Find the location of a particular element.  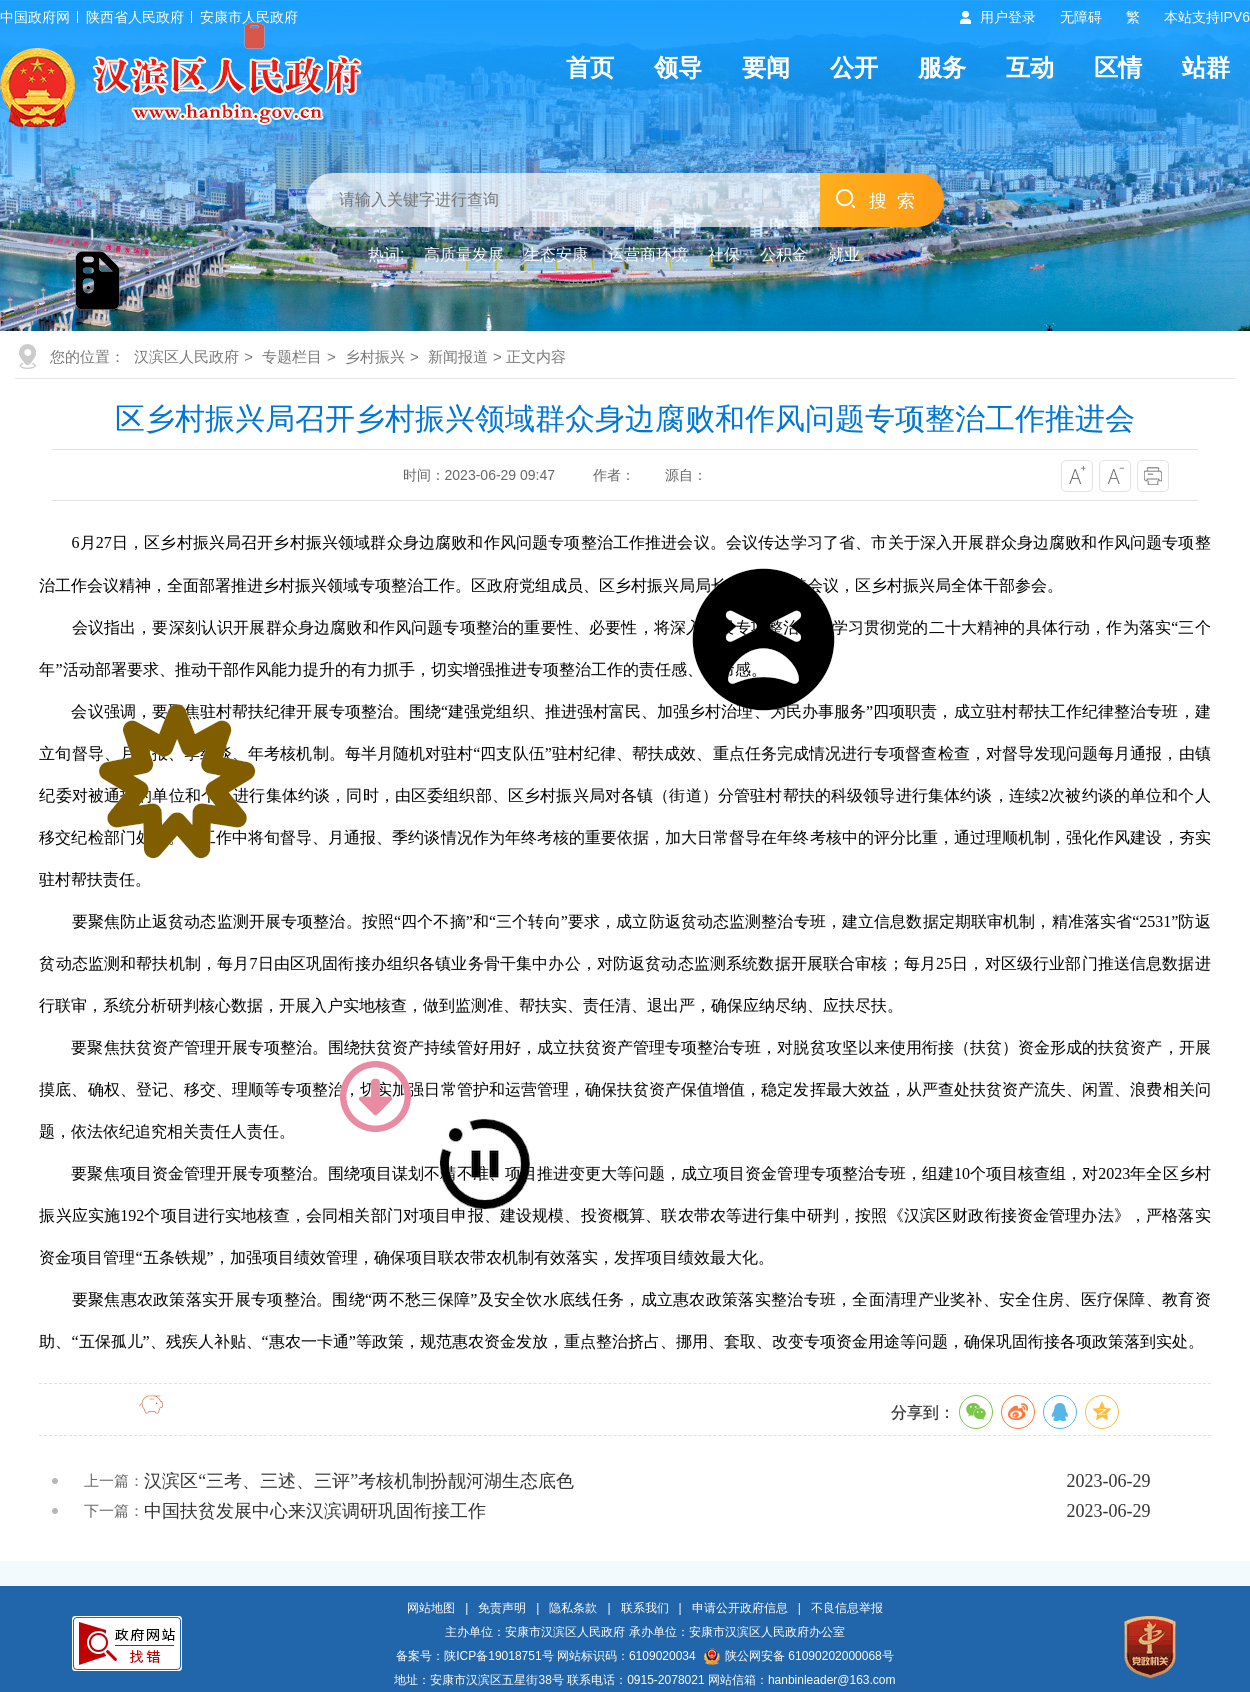

compress or zip files is located at coordinates (97, 280).